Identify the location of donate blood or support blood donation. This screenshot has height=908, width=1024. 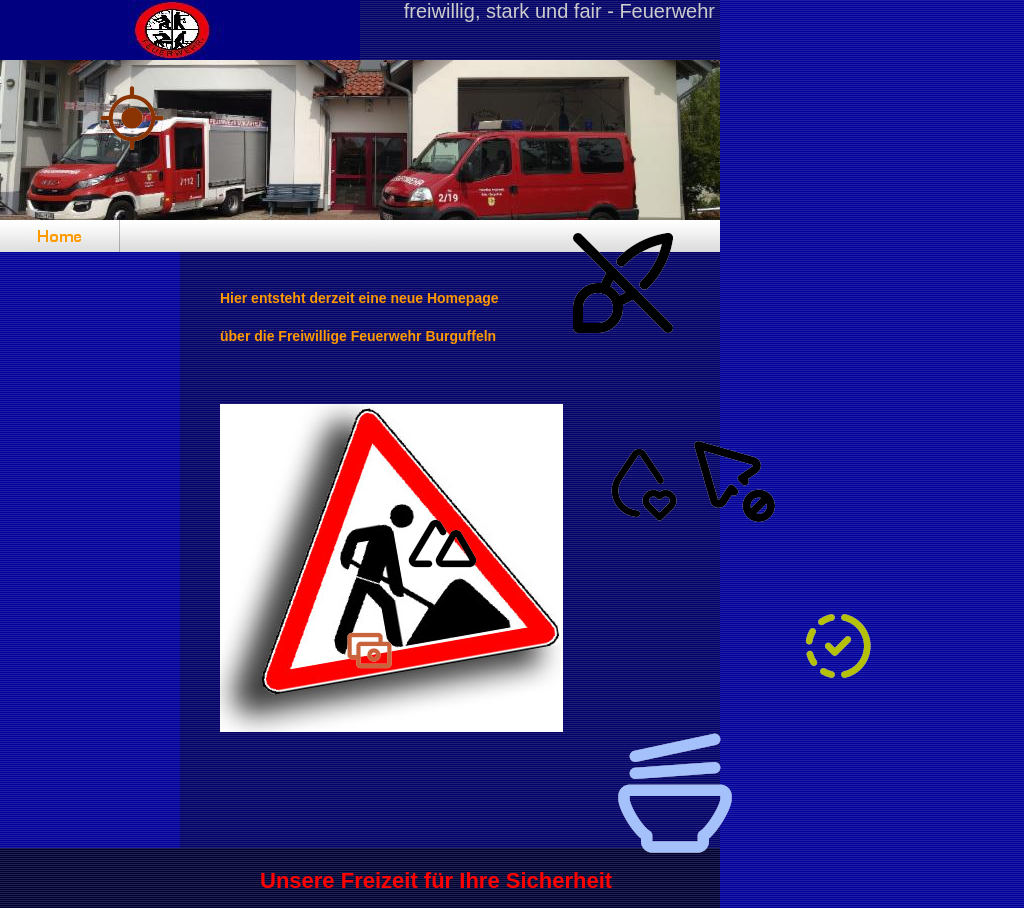
(639, 483).